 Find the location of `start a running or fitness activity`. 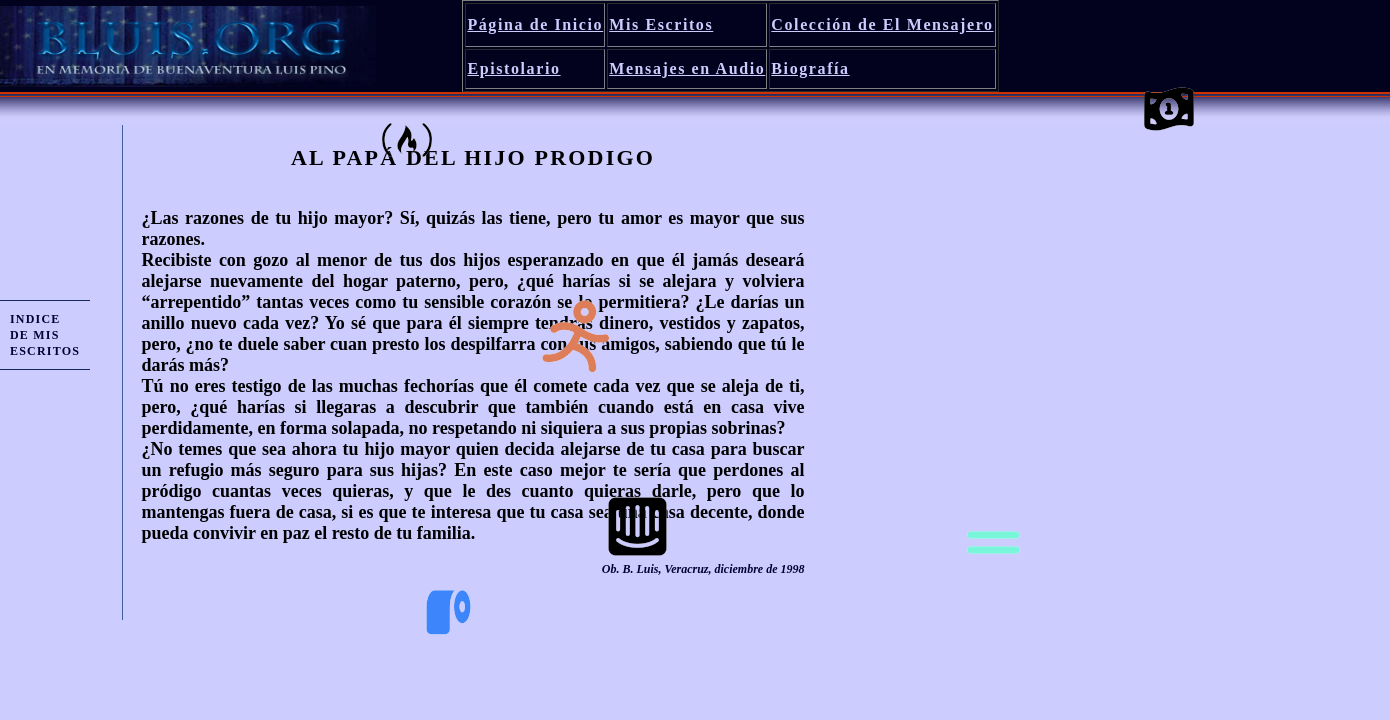

start a running or fitness activity is located at coordinates (577, 335).